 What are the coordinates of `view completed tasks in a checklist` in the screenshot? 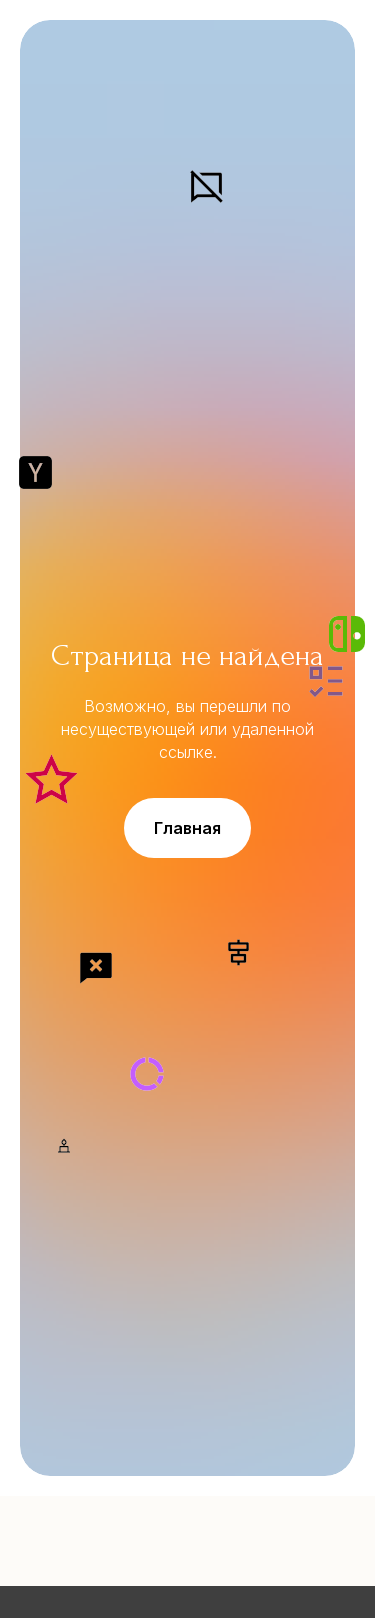 It's located at (326, 681).